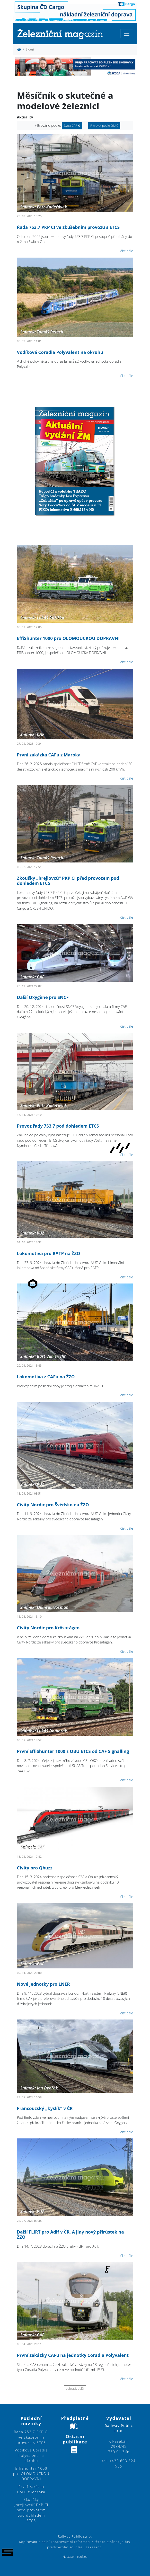  What do you see at coordinates (108, 2270) in the screenshot?
I see `open Electron Fiddle app` at bounding box center [108, 2270].